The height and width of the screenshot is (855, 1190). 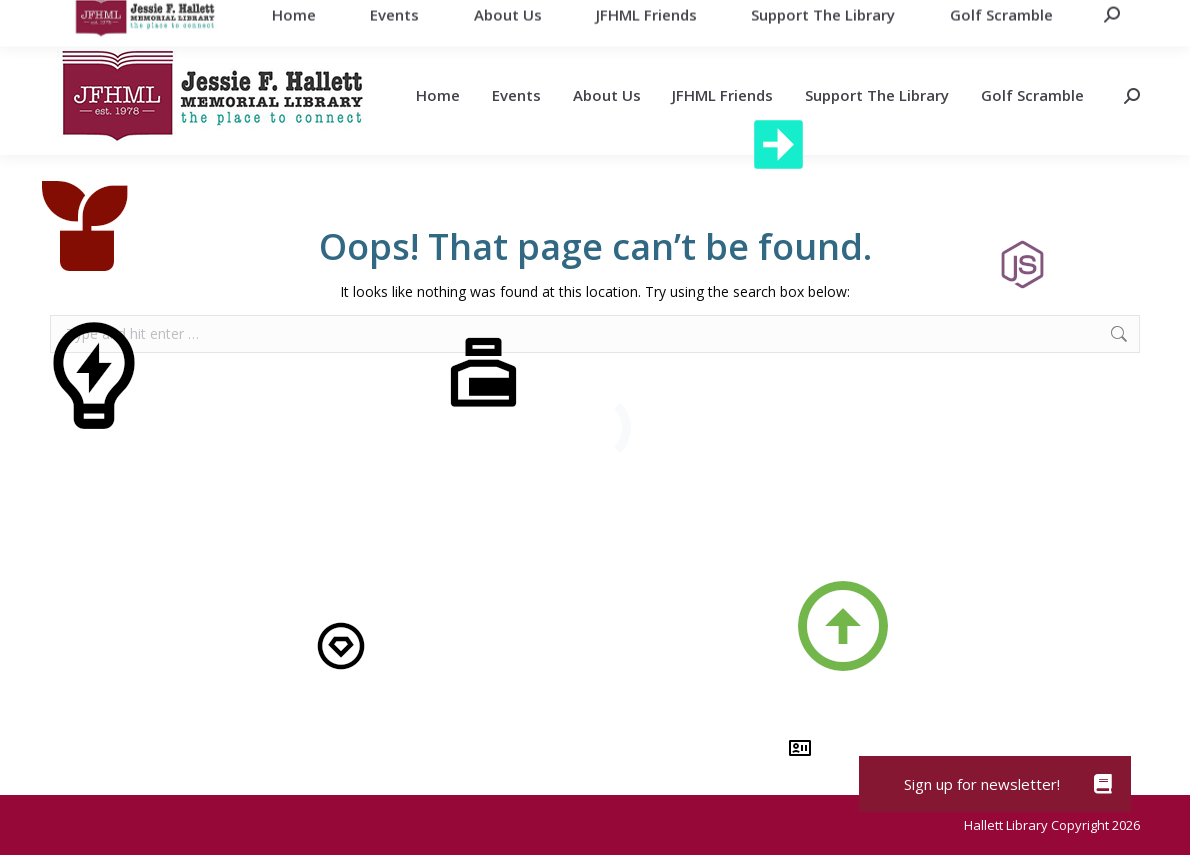 What do you see at coordinates (843, 626) in the screenshot?
I see `scroll to top of page` at bounding box center [843, 626].